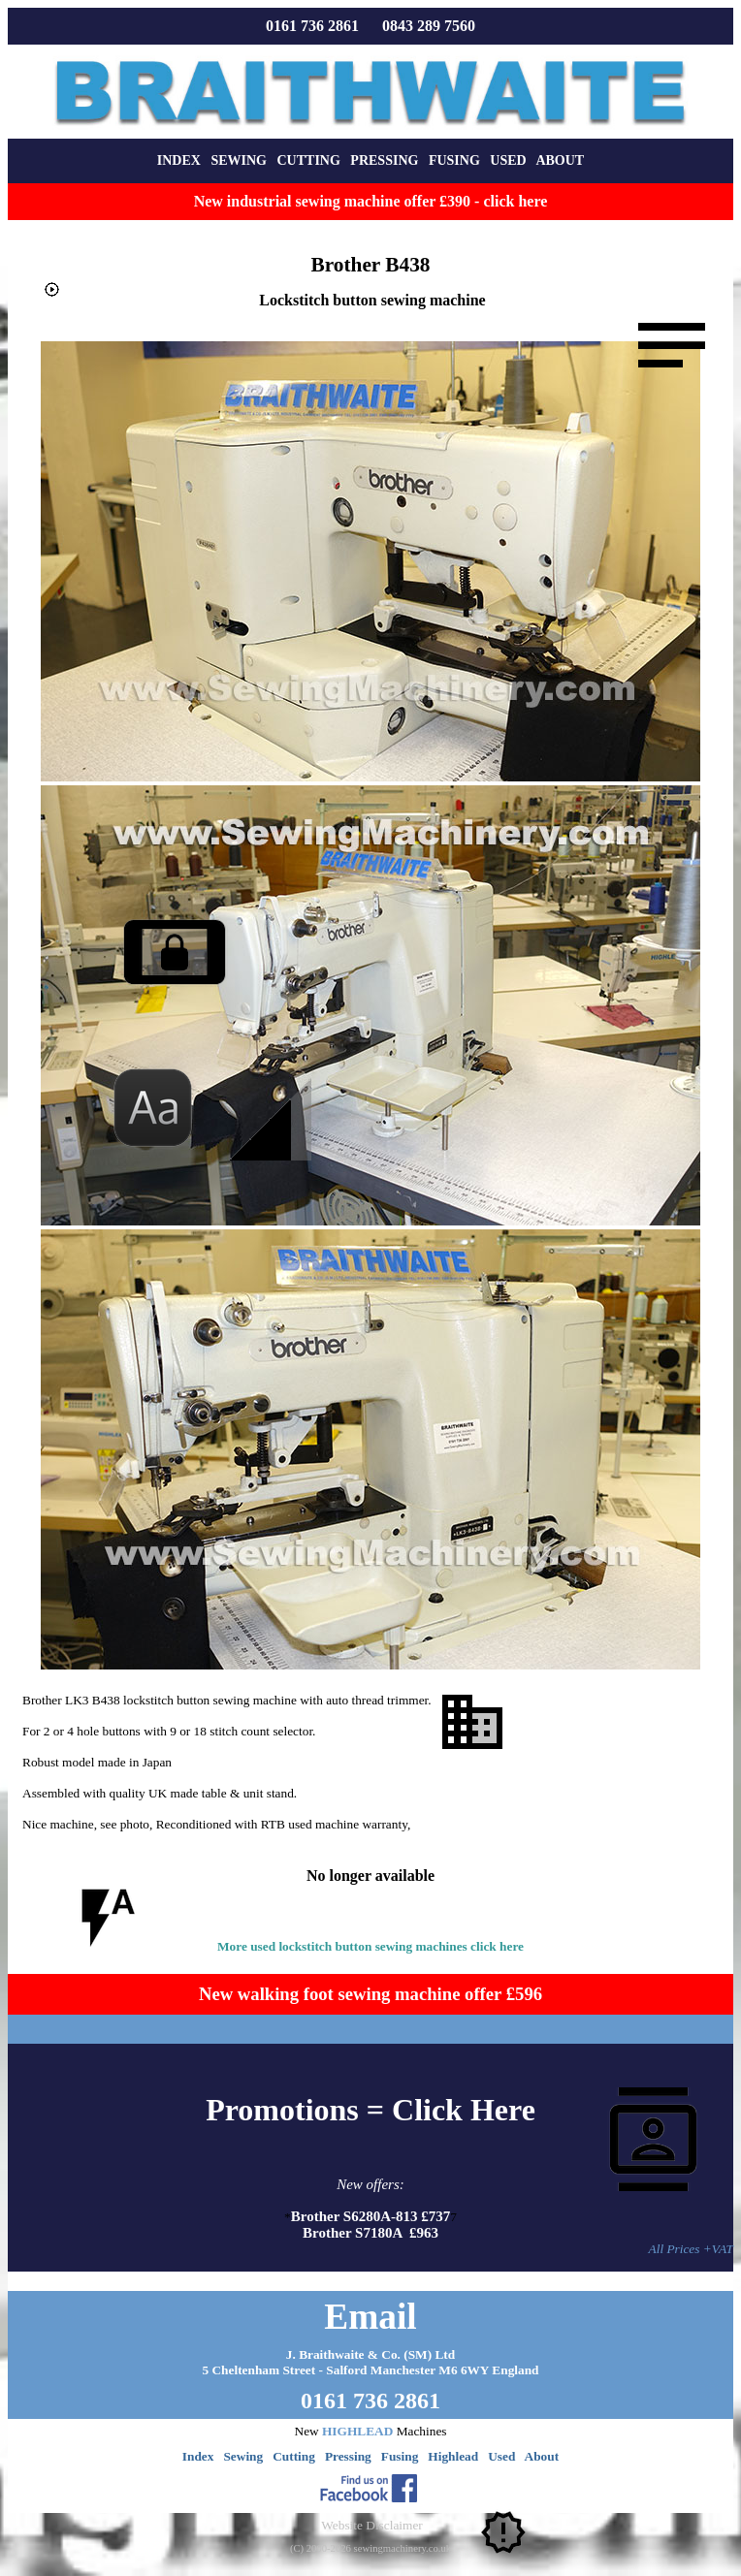  Describe the element at coordinates (175, 952) in the screenshot. I see `lock screen orientation to landscape mode` at that location.